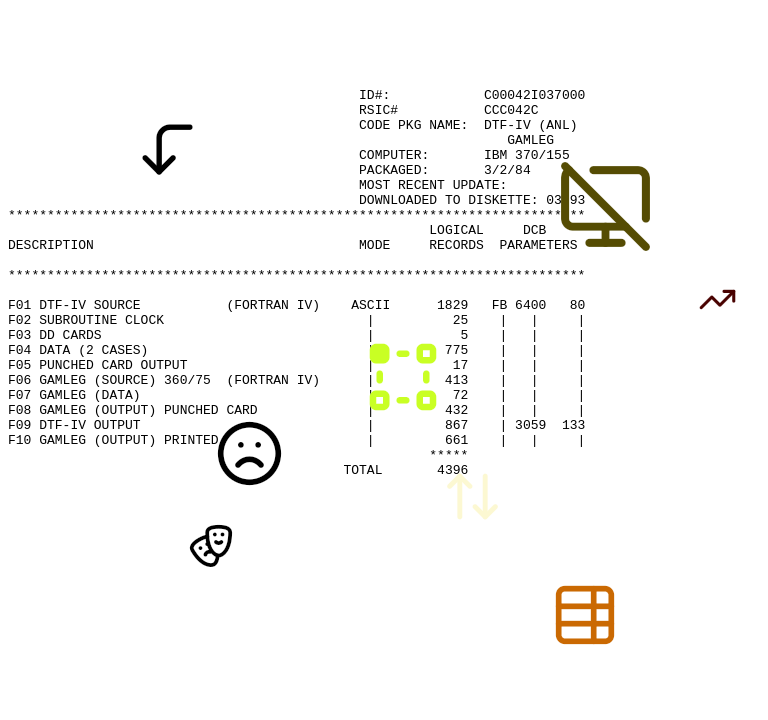 The image size is (768, 720). Describe the element at coordinates (249, 453) in the screenshot. I see `submit negative feedback or rating` at that location.